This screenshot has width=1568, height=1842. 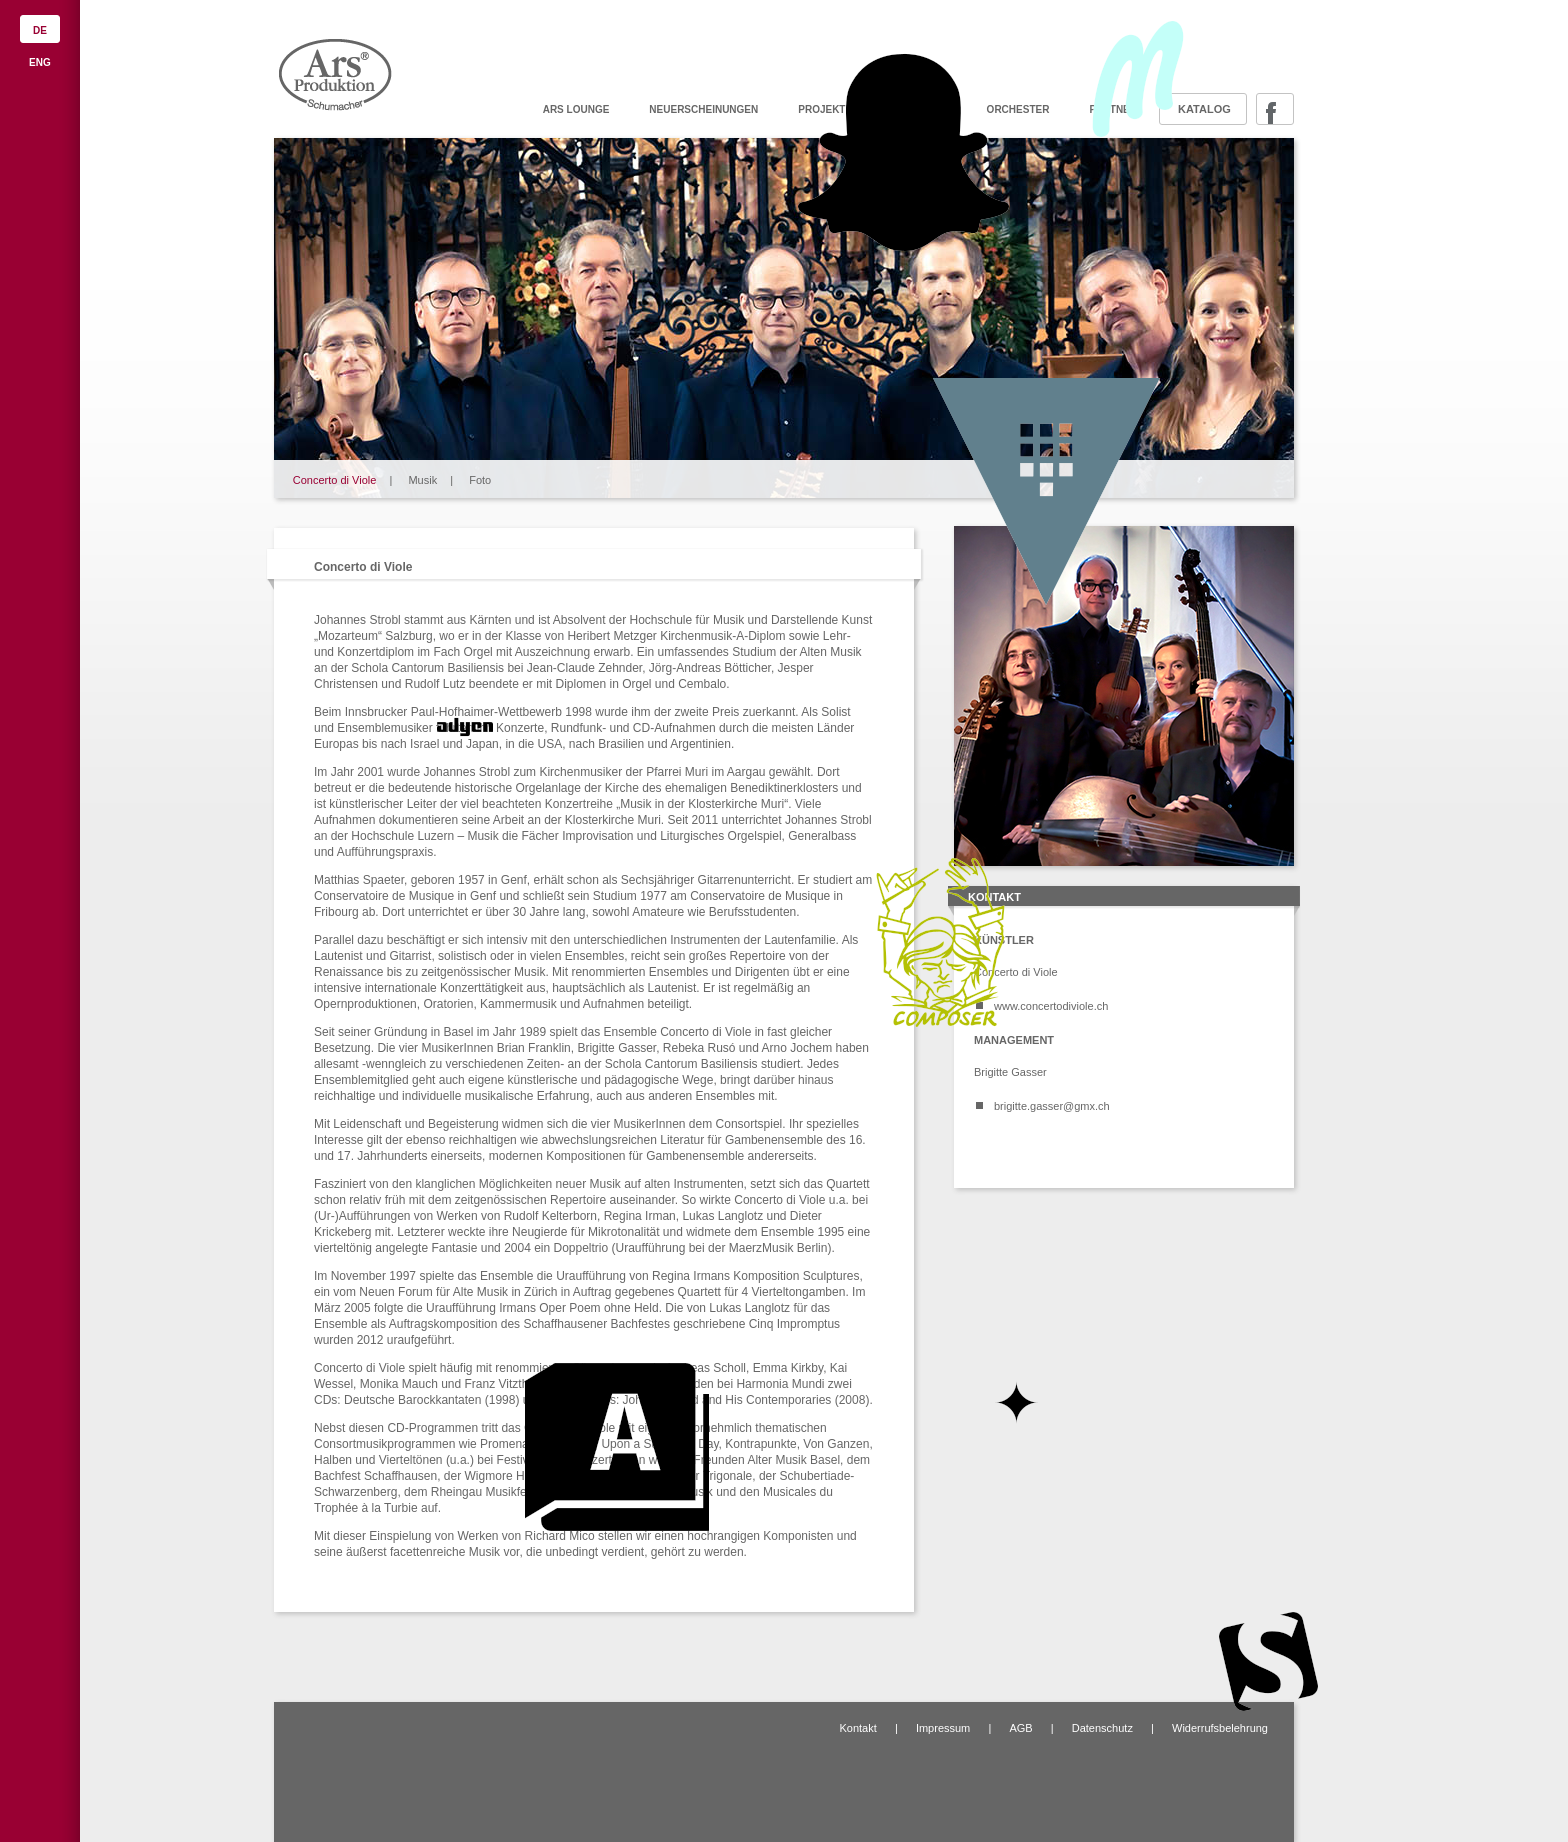 What do you see at coordinates (617, 1447) in the screenshot?
I see `open AutoCAD application` at bounding box center [617, 1447].